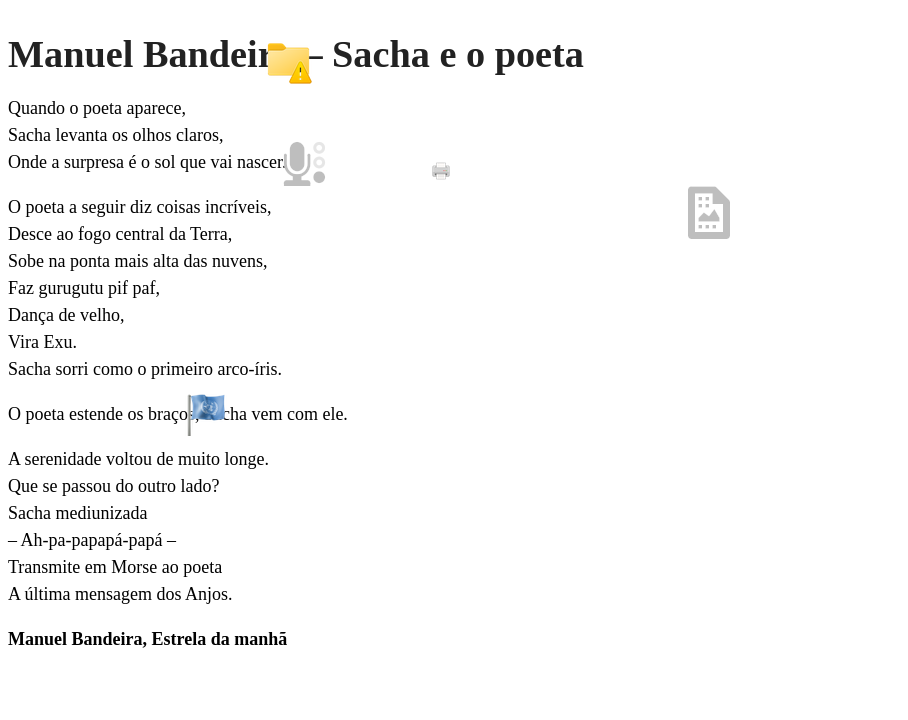 The image size is (908, 720). I want to click on indicates microphone input level is set to low, so click(304, 162).